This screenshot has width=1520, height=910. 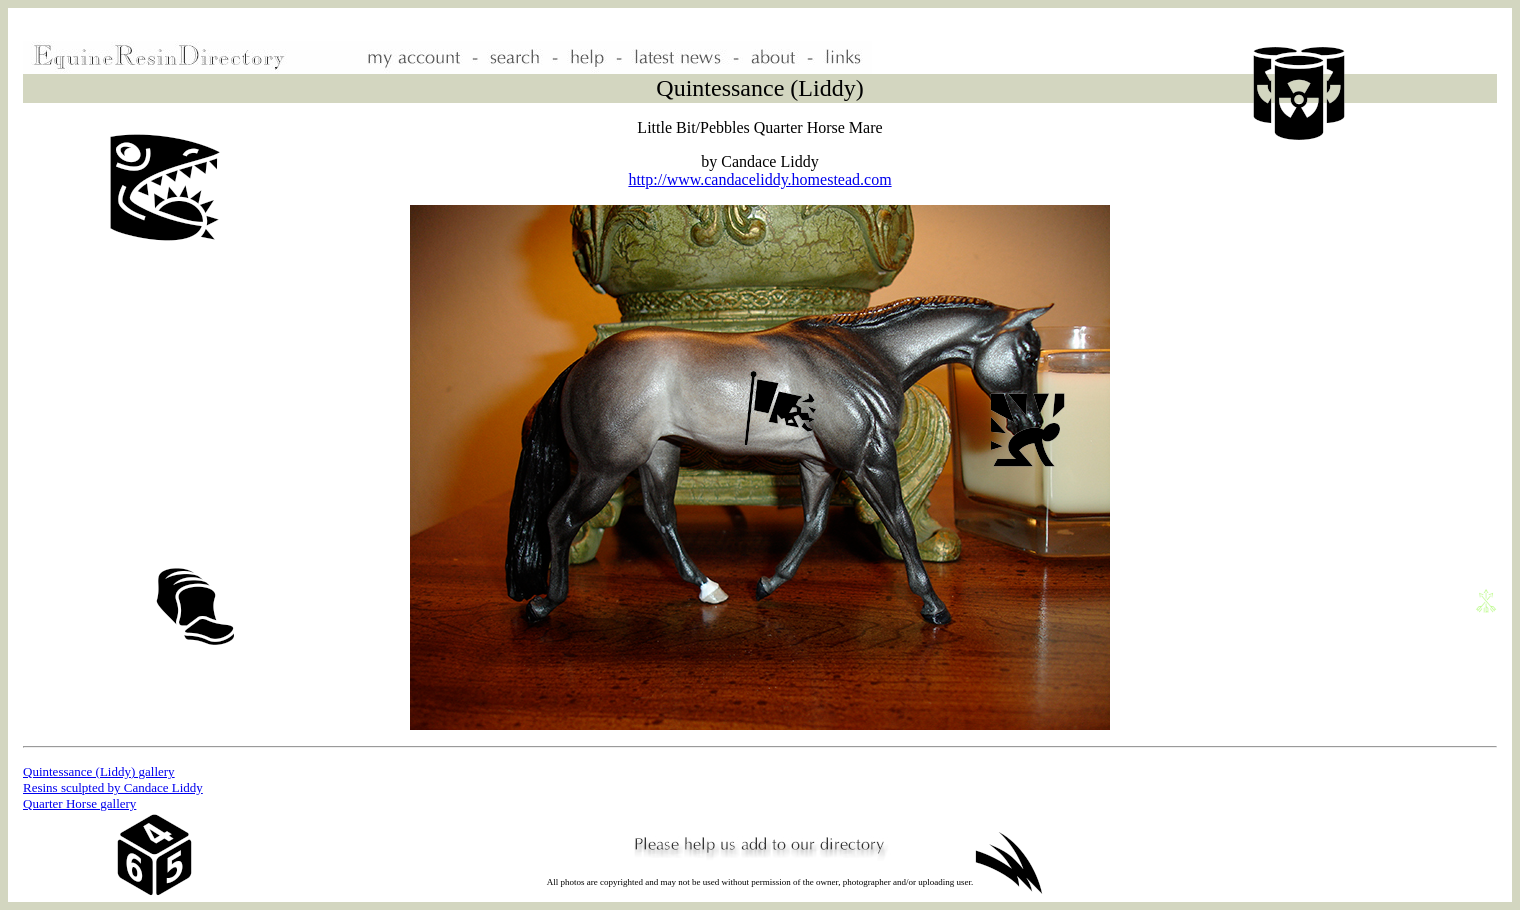 What do you see at coordinates (1486, 601) in the screenshot?
I see `select multiple arrows or projectiles` at bounding box center [1486, 601].